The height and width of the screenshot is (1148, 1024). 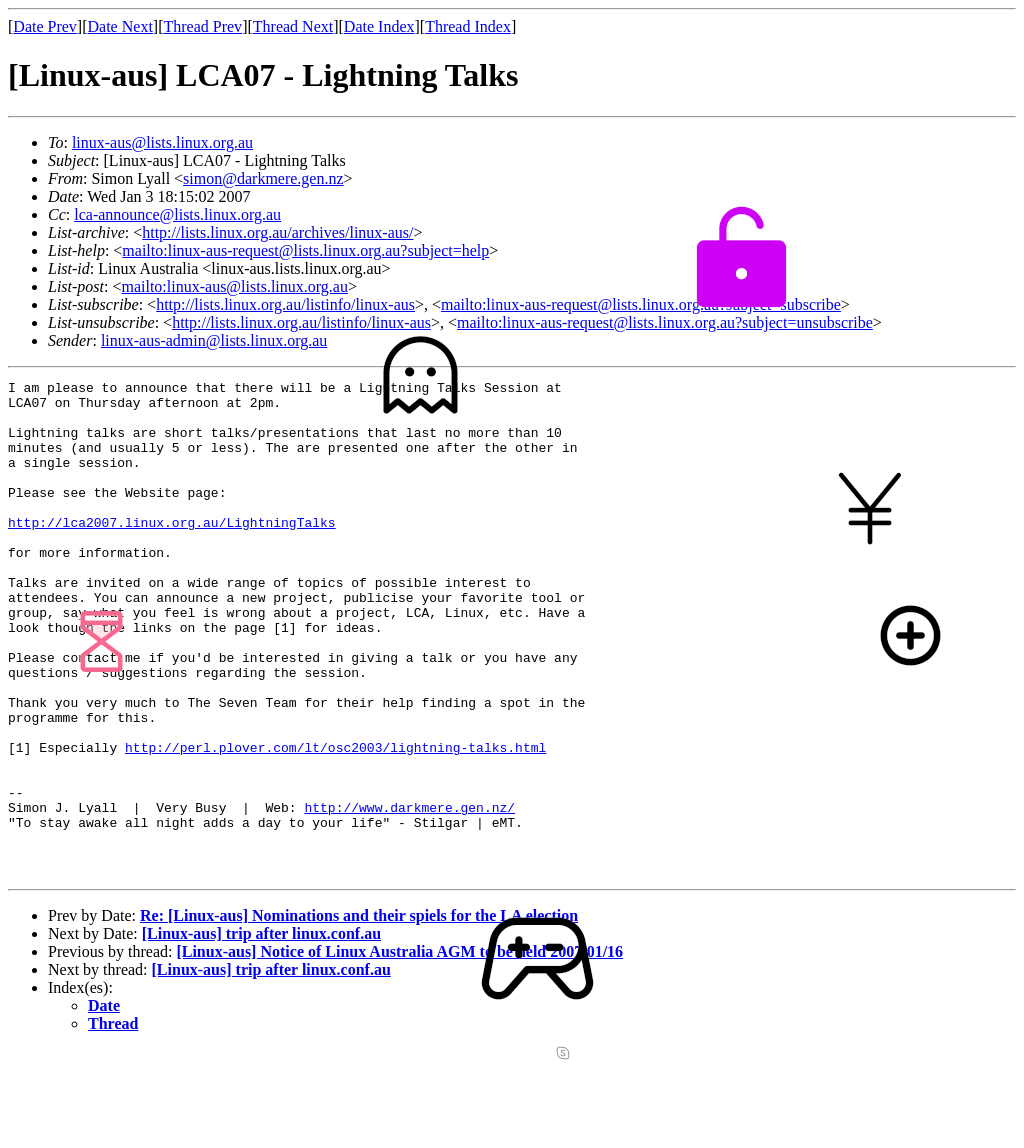 What do you see at coordinates (870, 507) in the screenshot?
I see `view prices in japanese yen` at bounding box center [870, 507].